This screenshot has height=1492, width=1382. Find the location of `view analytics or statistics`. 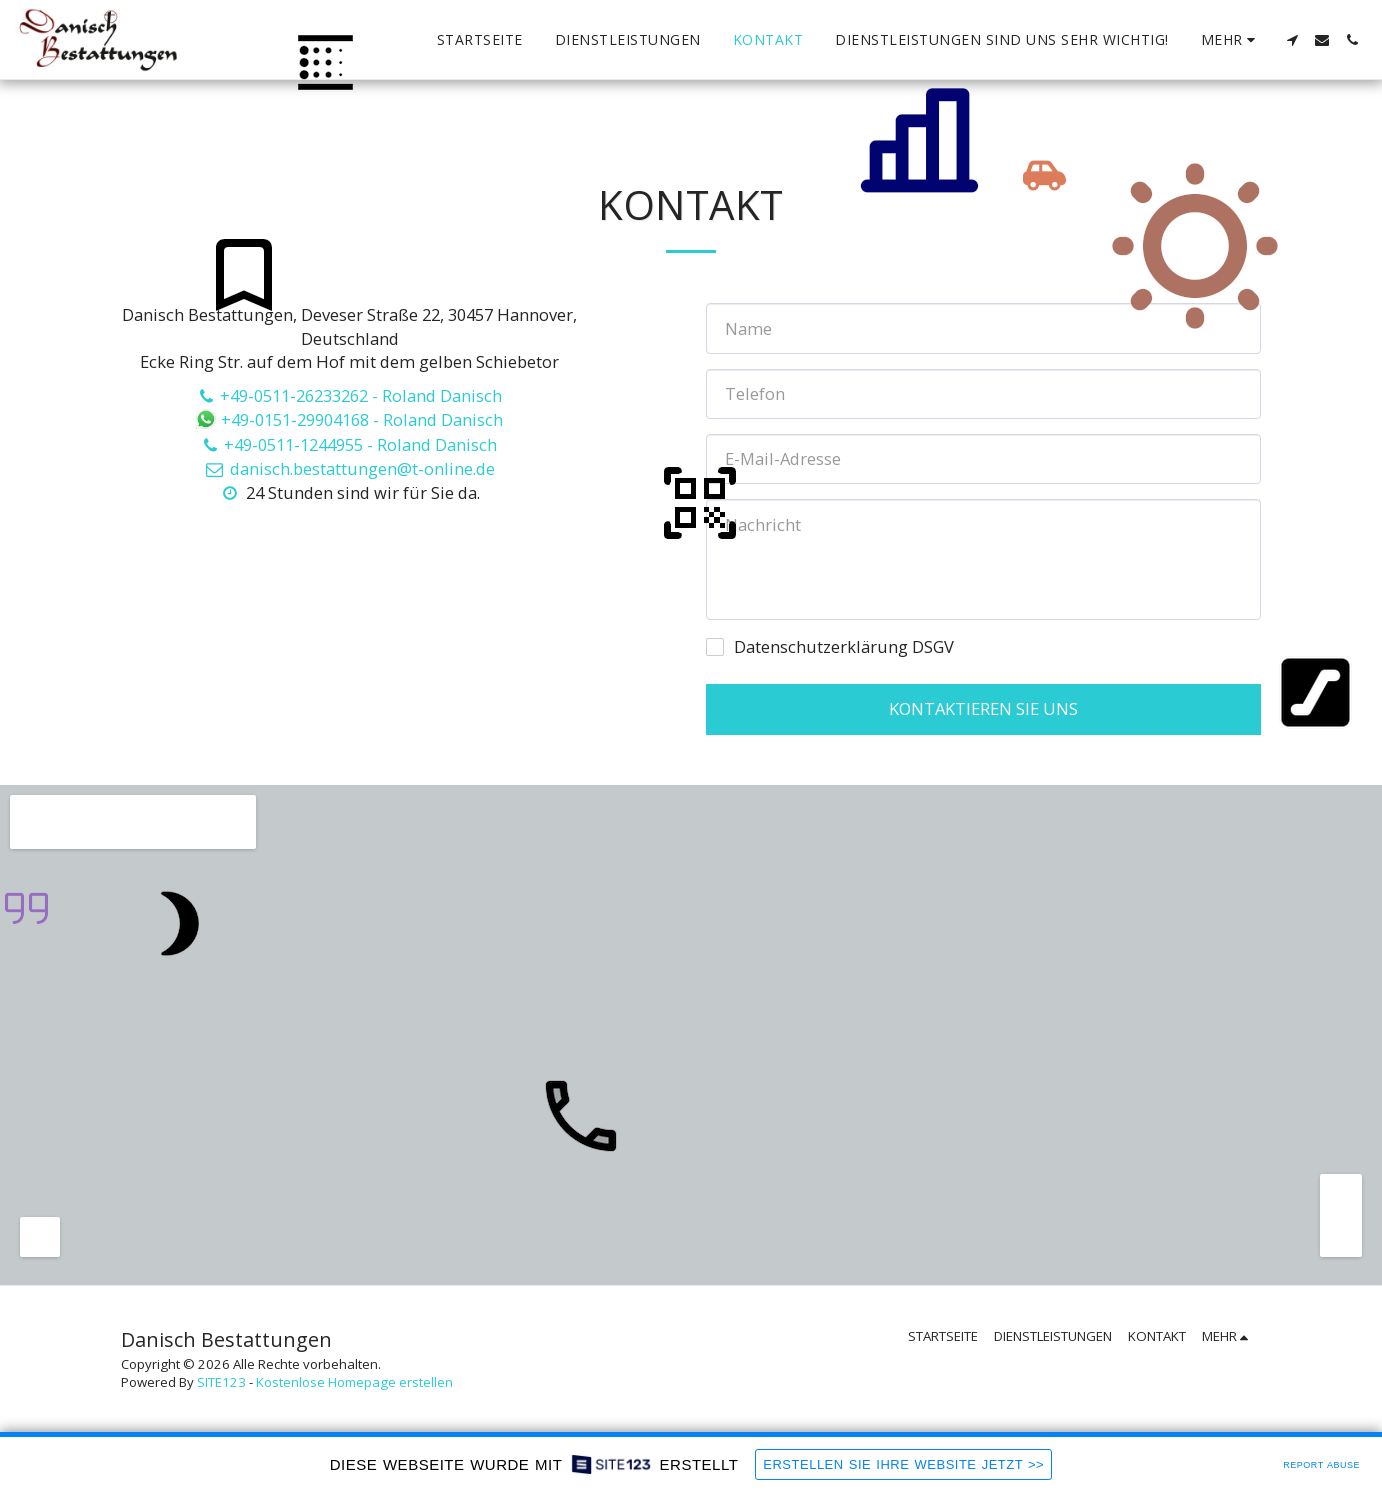

view analytics or statistics is located at coordinates (919, 142).